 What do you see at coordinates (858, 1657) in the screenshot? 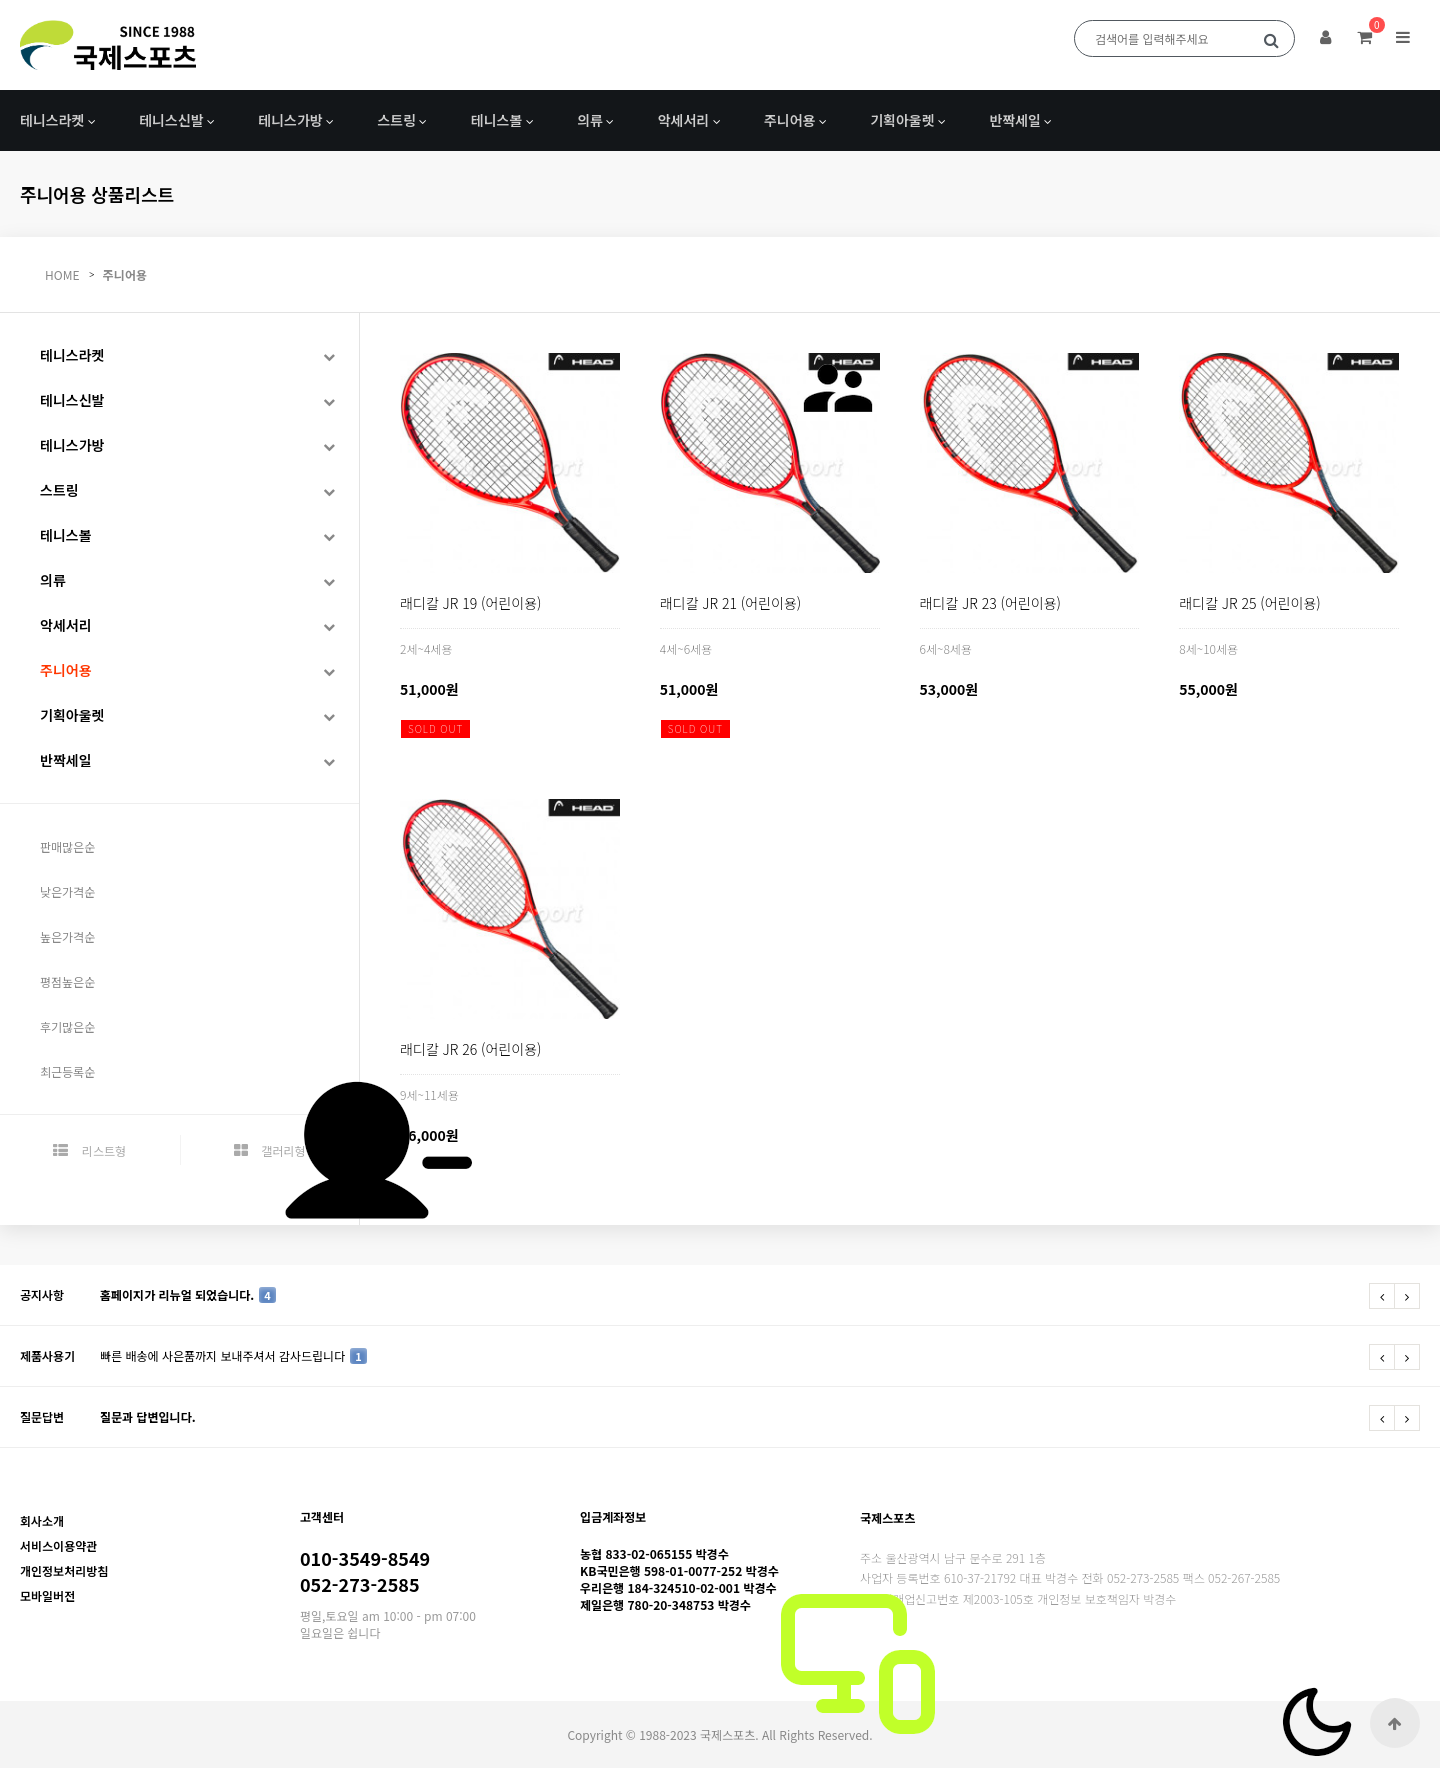
I see `switch between desktop and mobile view` at bounding box center [858, 1657].